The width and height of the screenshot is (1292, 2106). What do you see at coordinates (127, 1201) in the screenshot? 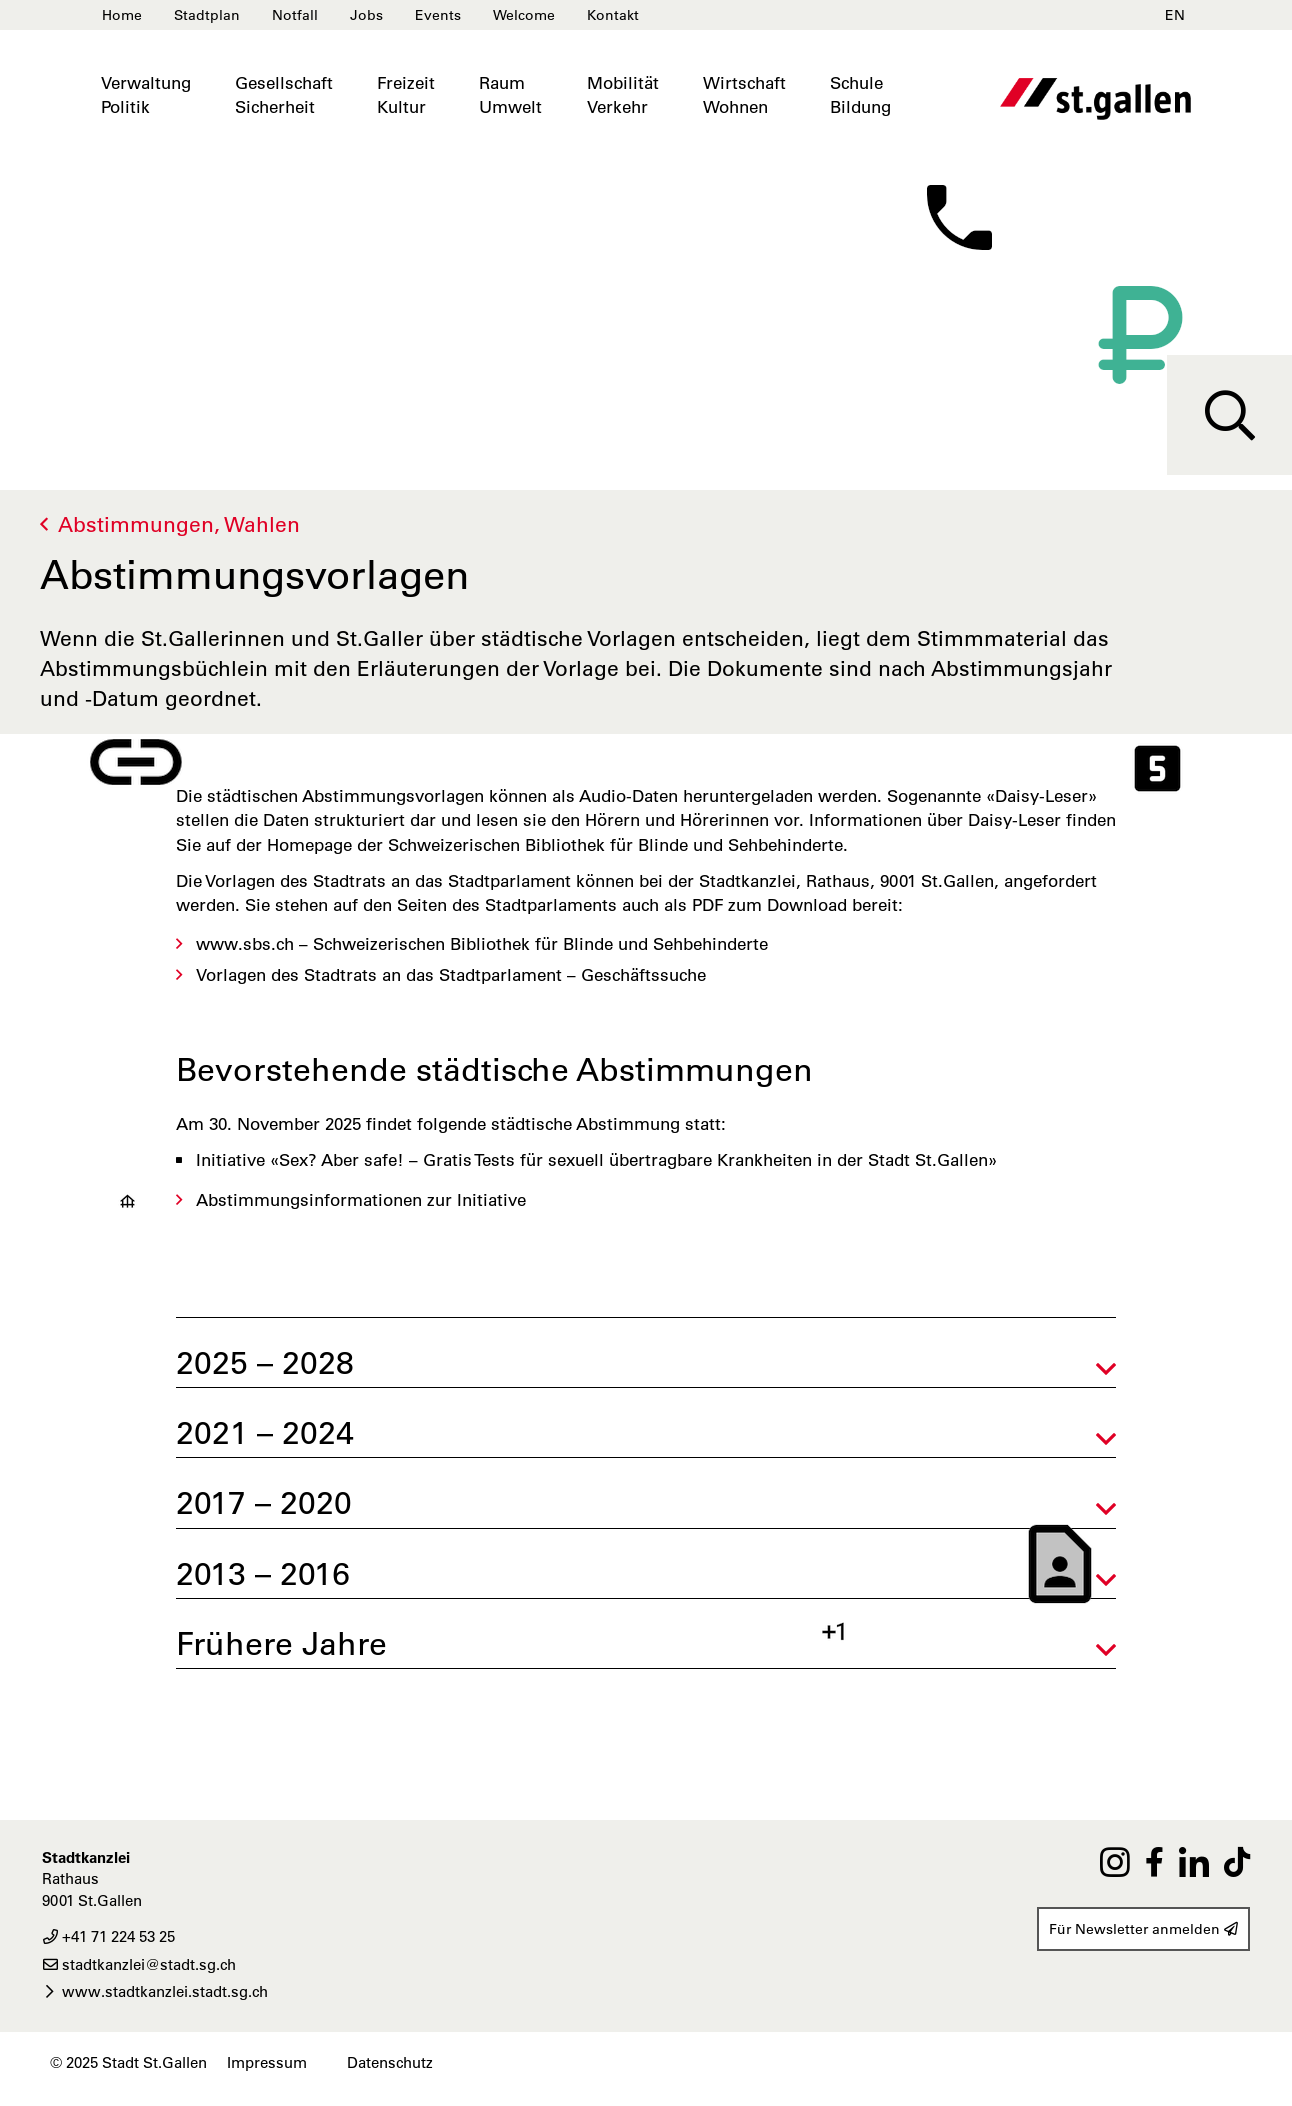
I see `view property foundation details` at bounding box center [127, 1201].